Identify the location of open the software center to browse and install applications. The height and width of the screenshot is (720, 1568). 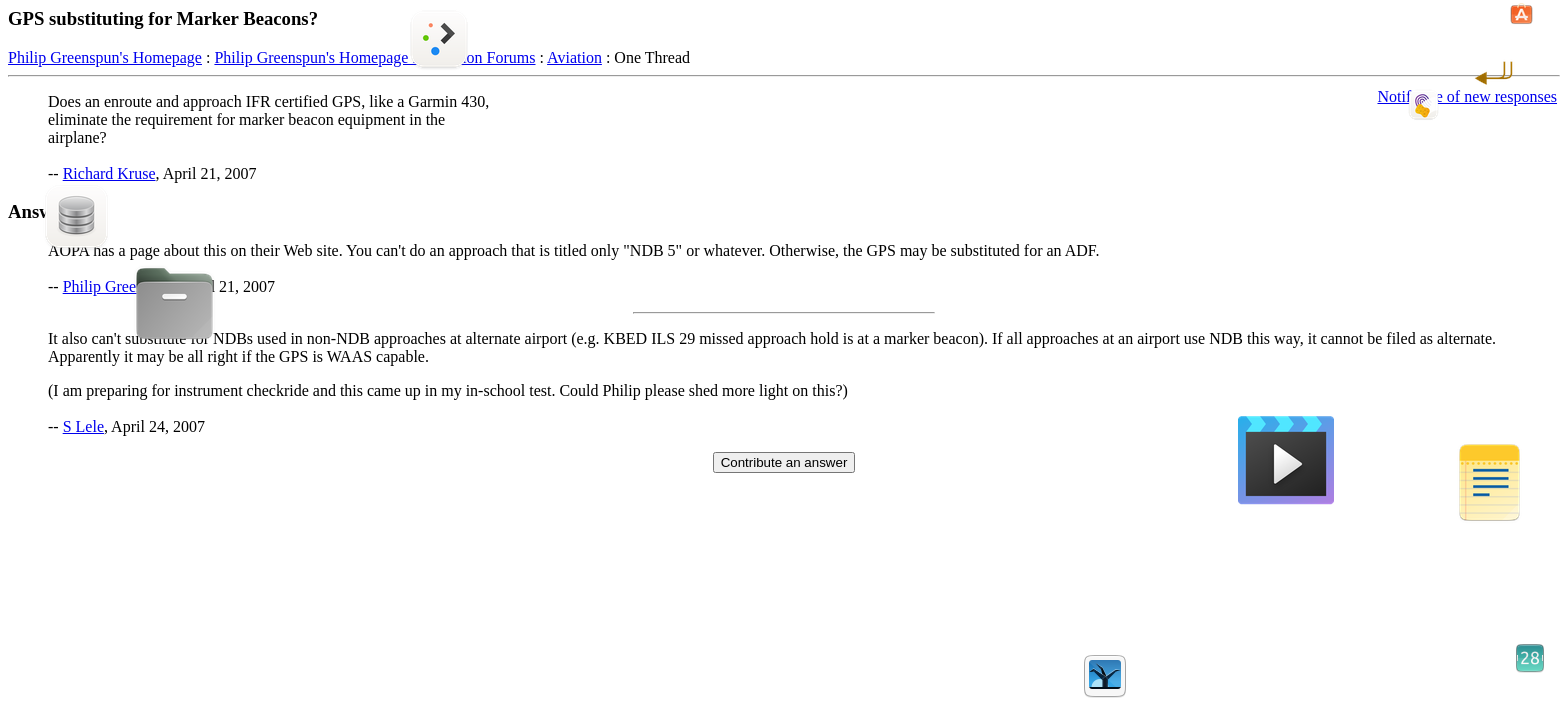
(1521, 14).